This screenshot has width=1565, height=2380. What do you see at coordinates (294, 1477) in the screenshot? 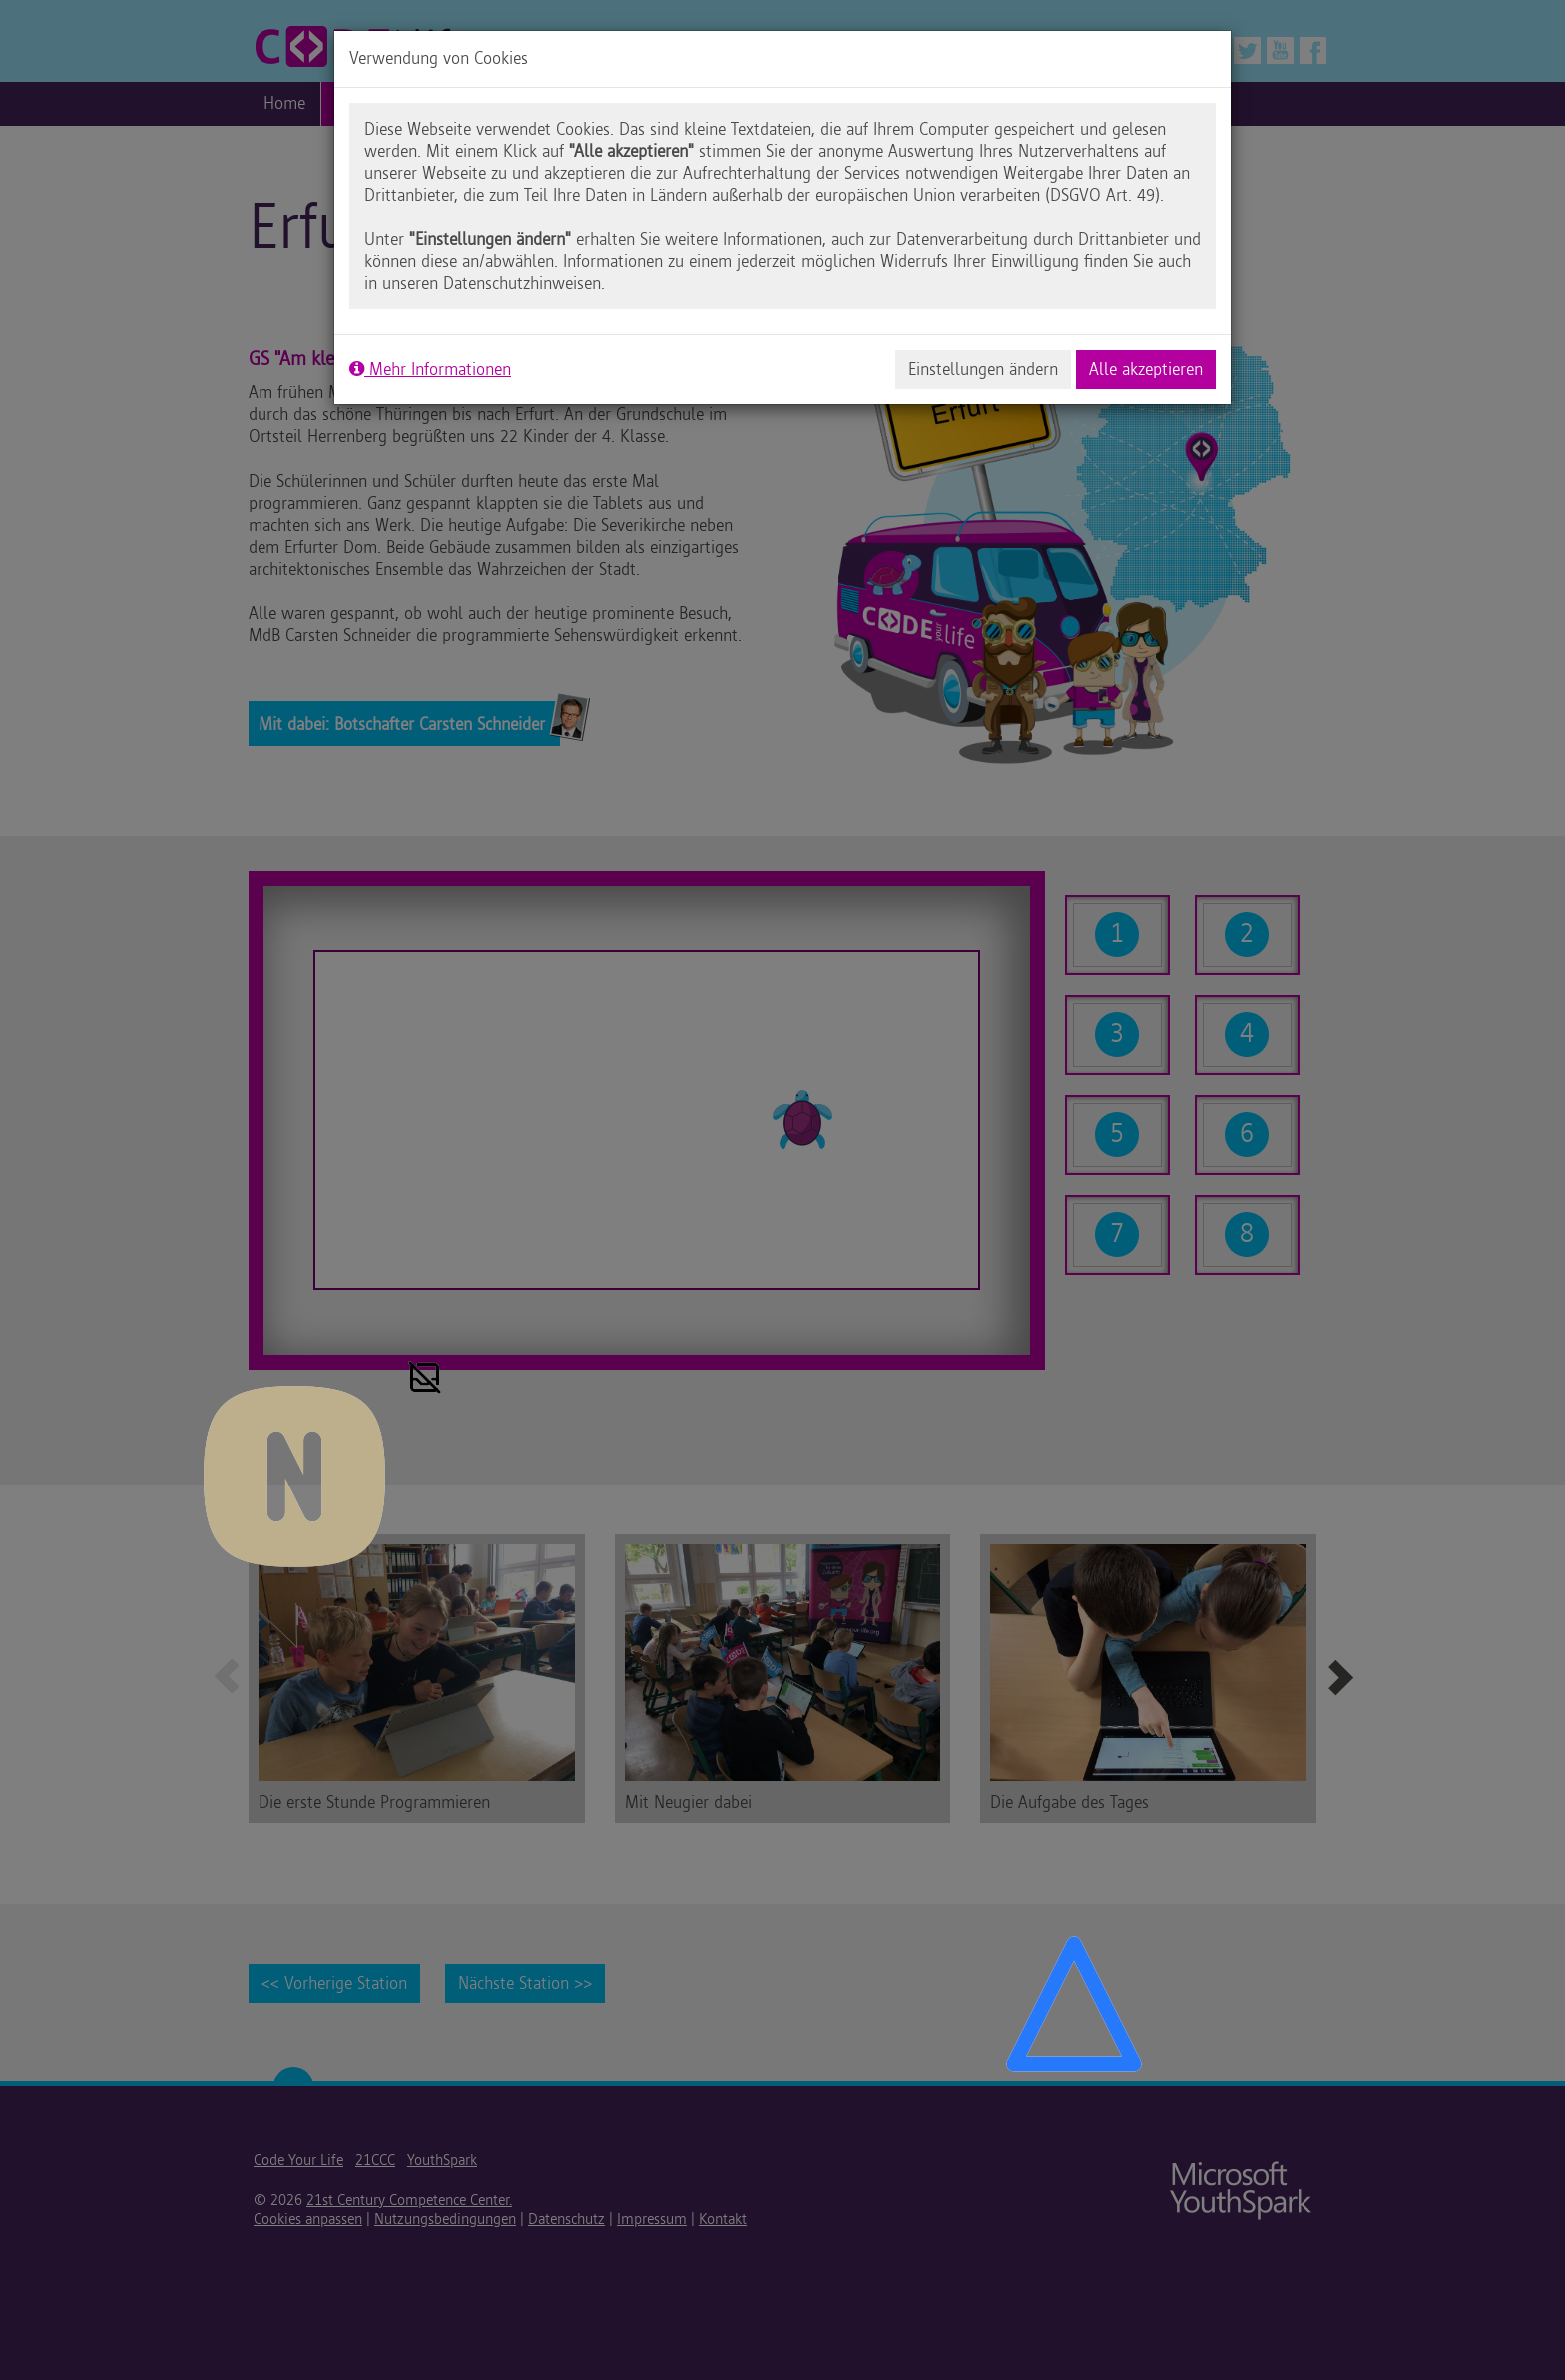
I see `indicates an item starting with the letter N` at bounding box center [294, 1477].